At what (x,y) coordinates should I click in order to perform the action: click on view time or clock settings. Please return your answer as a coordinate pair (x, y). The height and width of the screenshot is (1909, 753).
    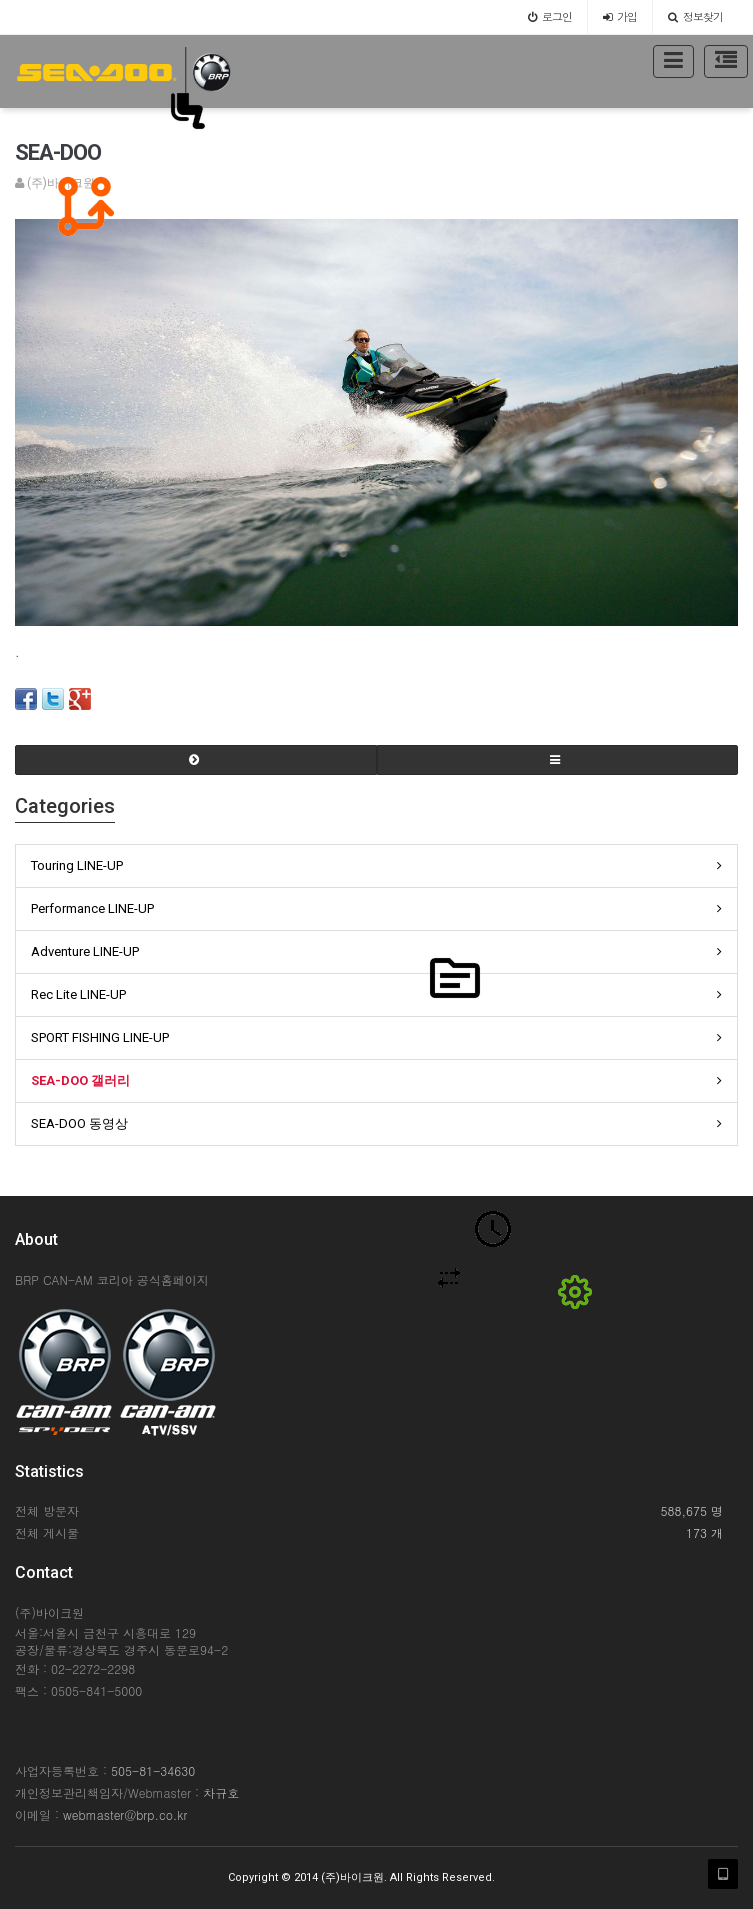
    Looking at the image, I should click on (493, 1229).